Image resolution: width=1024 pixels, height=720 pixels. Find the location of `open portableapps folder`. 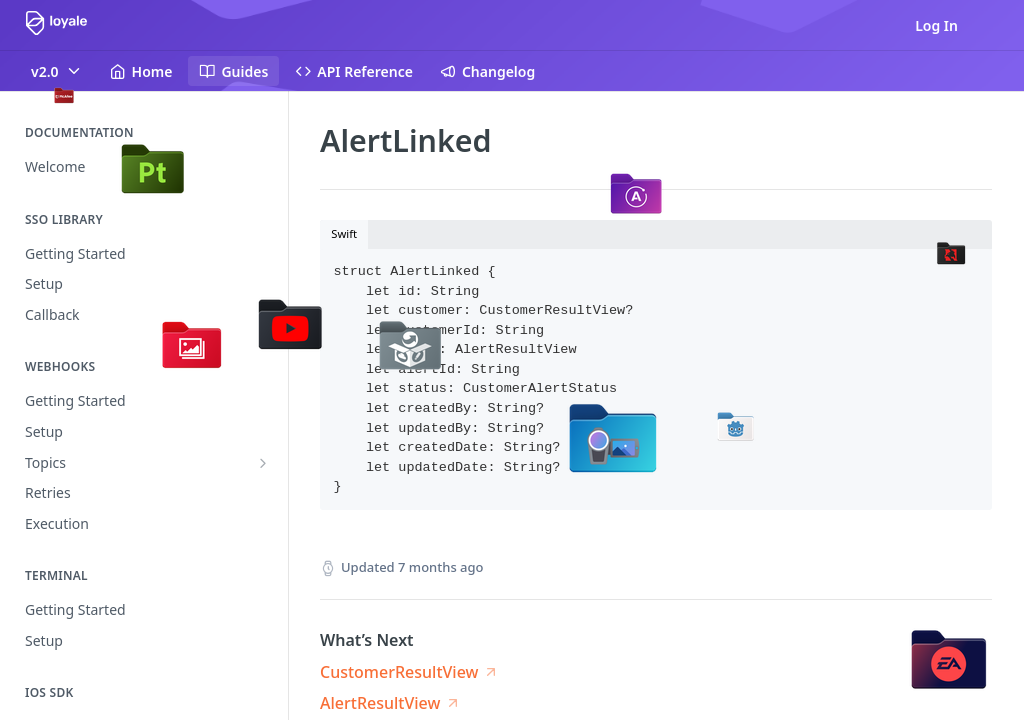

open portableapps folder is located at coordinates (410, 347).